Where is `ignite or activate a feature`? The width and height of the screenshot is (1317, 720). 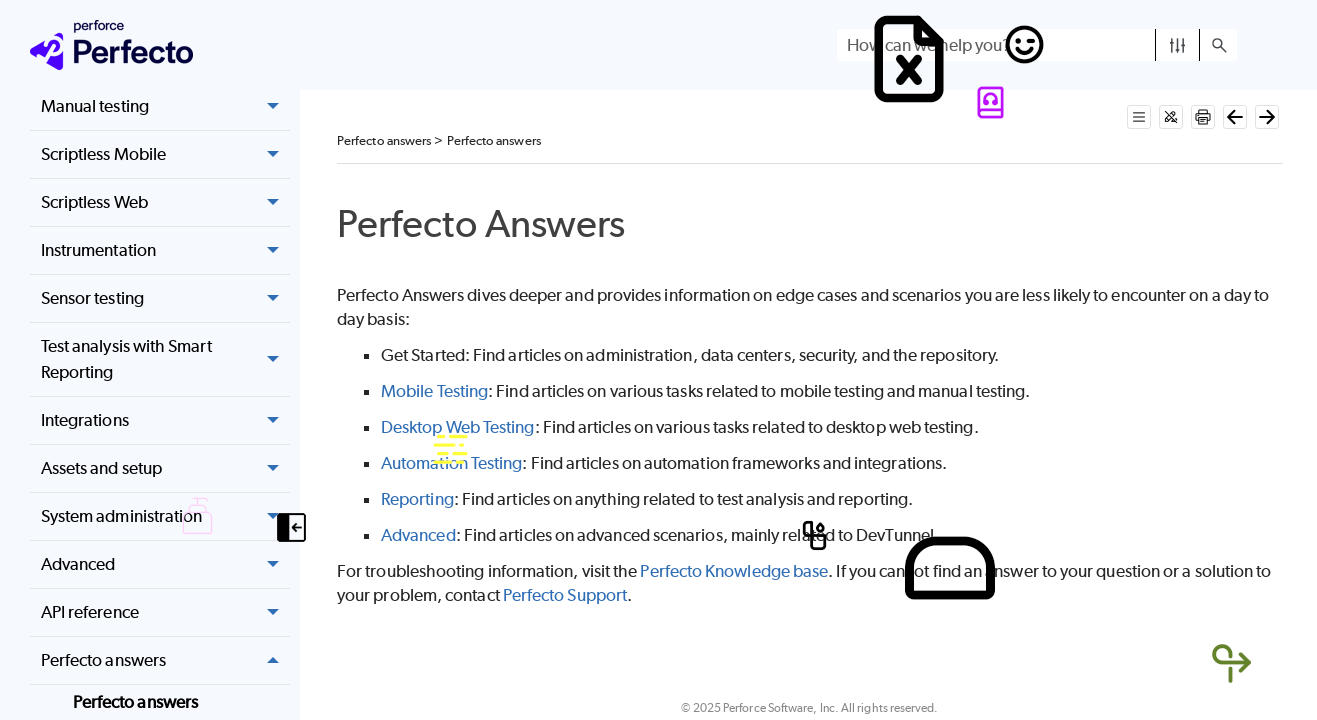 ignite or activate a feature is located at coordinates (814, 535).